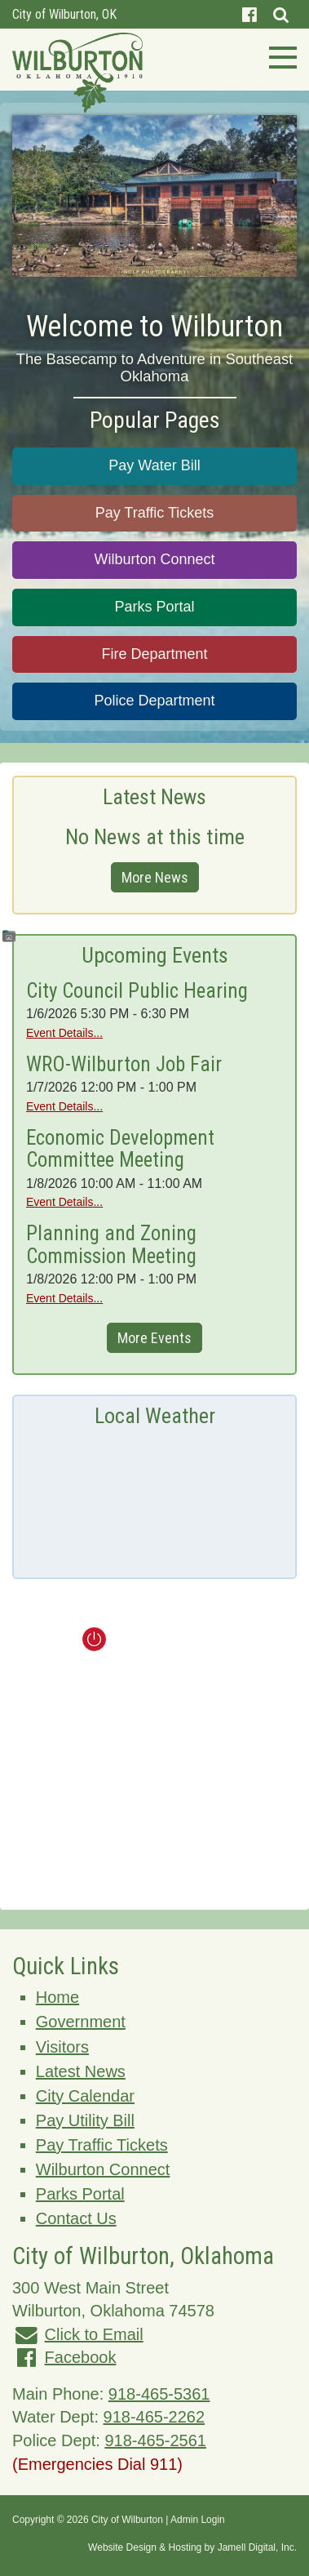  Describe the element at coordinates (9, 936) in the screenshot. I see `open your pictures folder` at that location.